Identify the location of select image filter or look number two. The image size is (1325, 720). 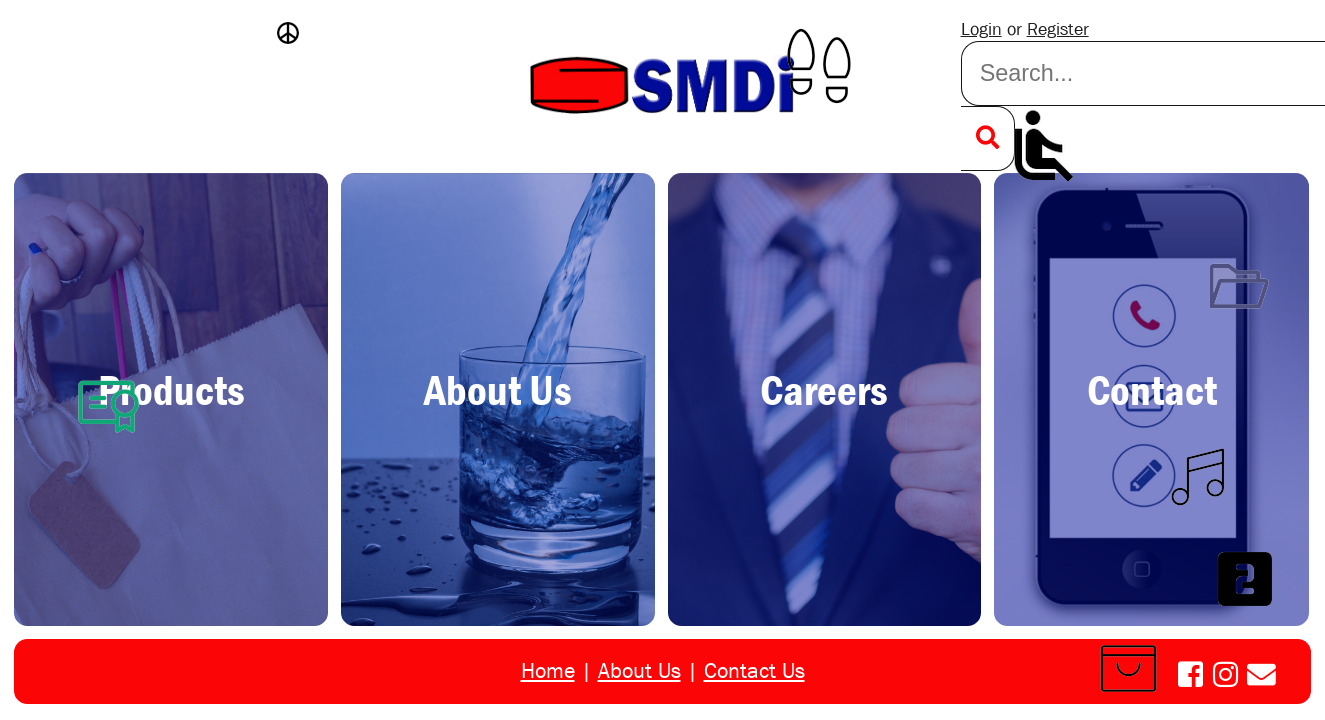
(1245, 579).